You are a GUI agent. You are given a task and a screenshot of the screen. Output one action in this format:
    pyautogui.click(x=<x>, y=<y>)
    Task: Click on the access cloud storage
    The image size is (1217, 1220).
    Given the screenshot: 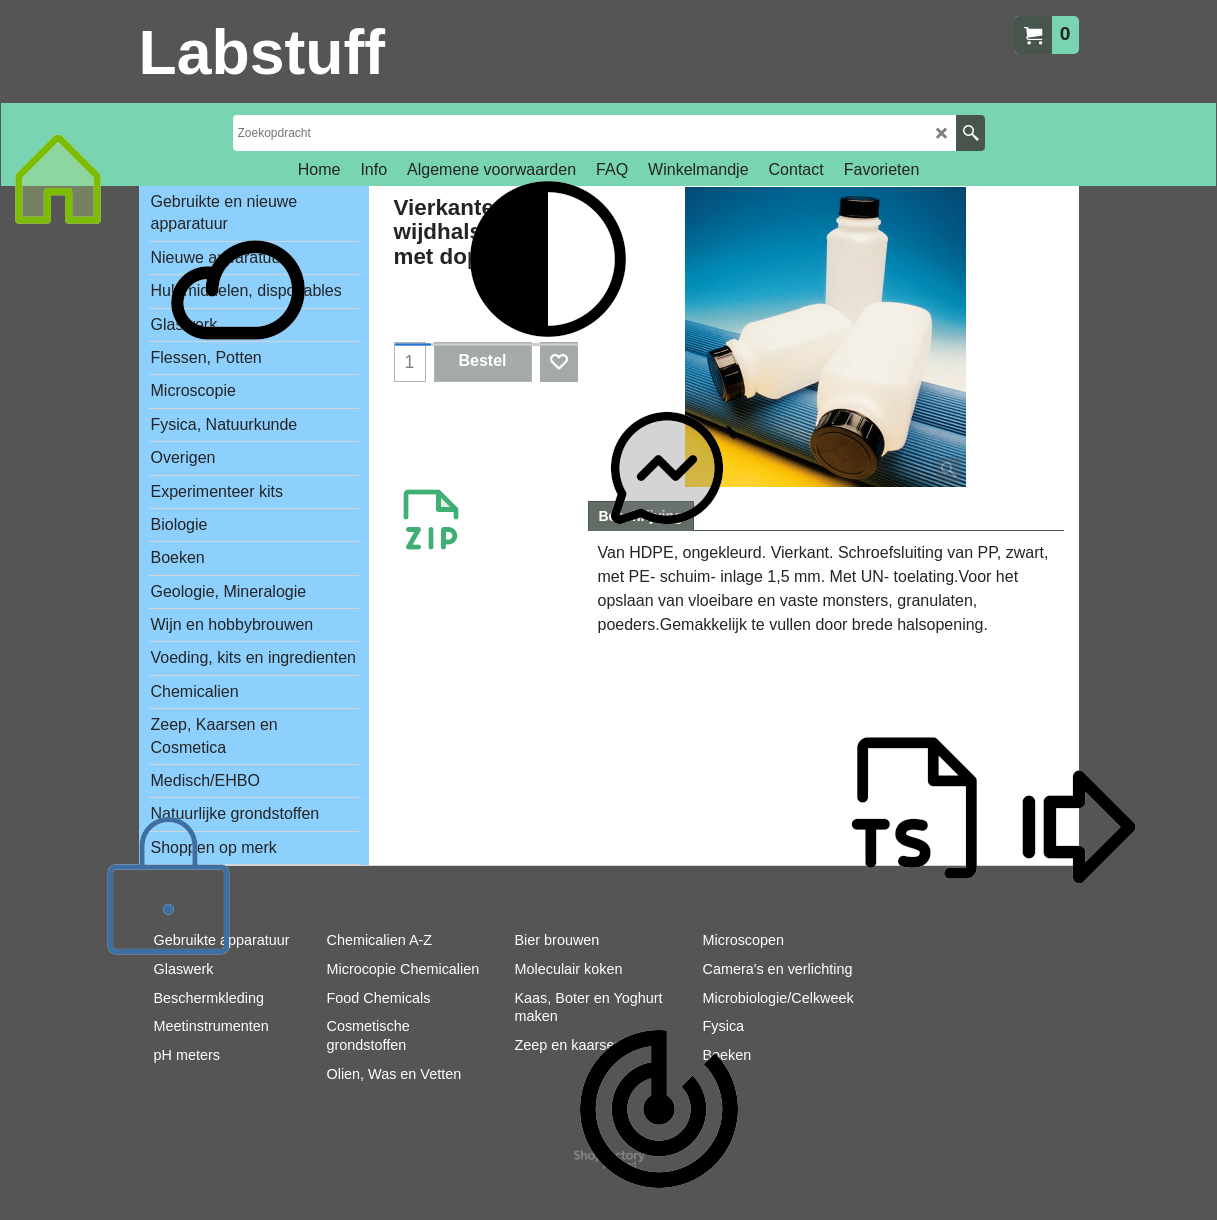 What is the action you would take?
    pyautogui.click(x=238, y=290)
    